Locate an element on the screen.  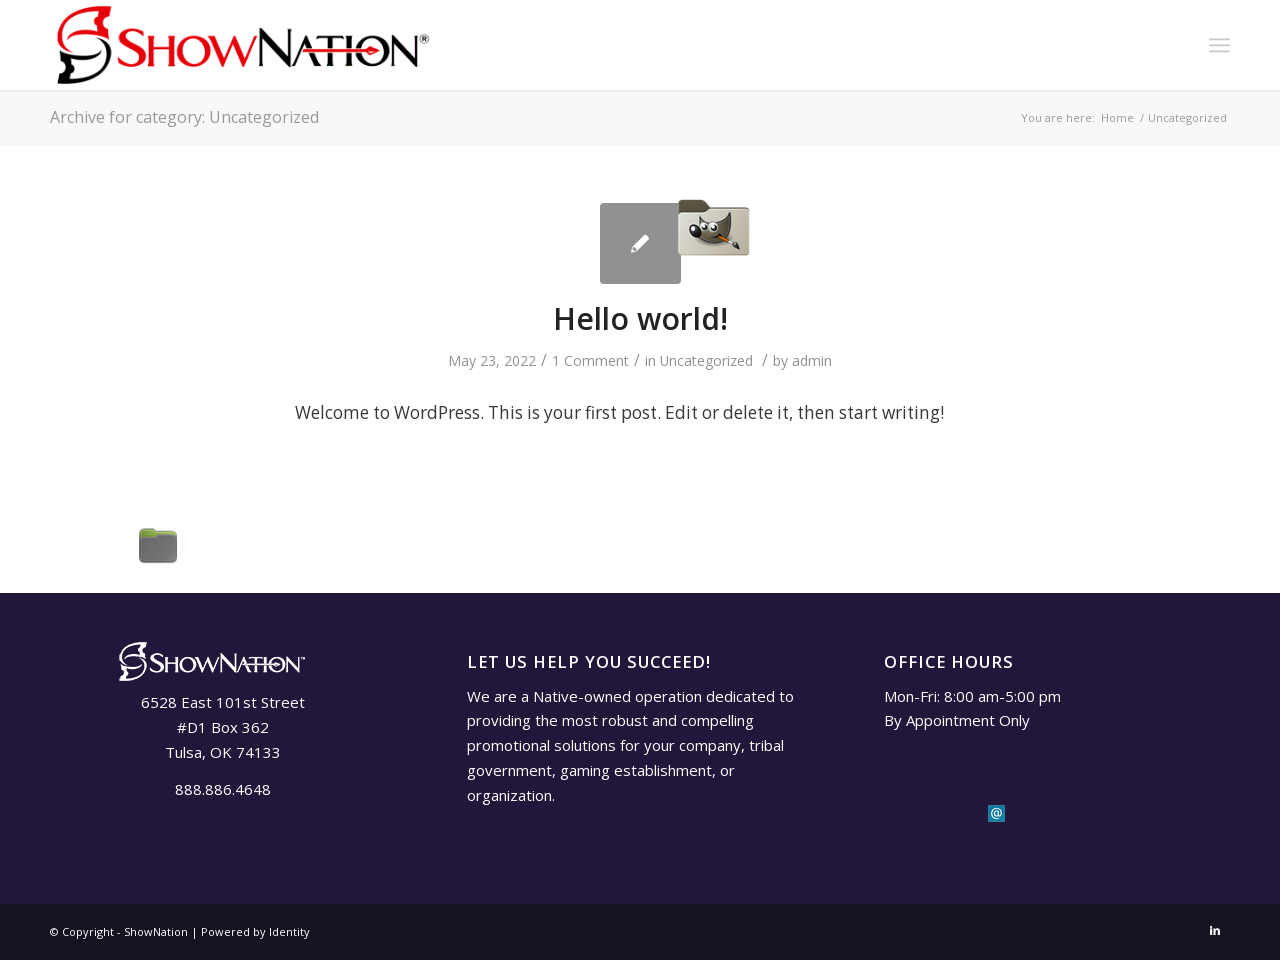
open a folder or directory is located at coordinates (158, 545).